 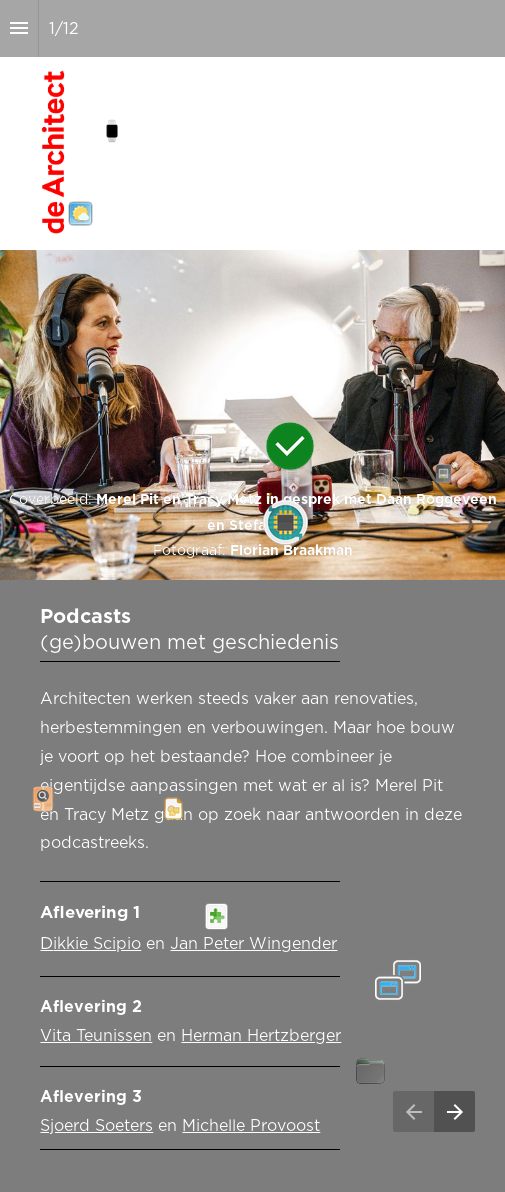 I want to click on duplicate display mode enabled, so click(x=398, y=980).